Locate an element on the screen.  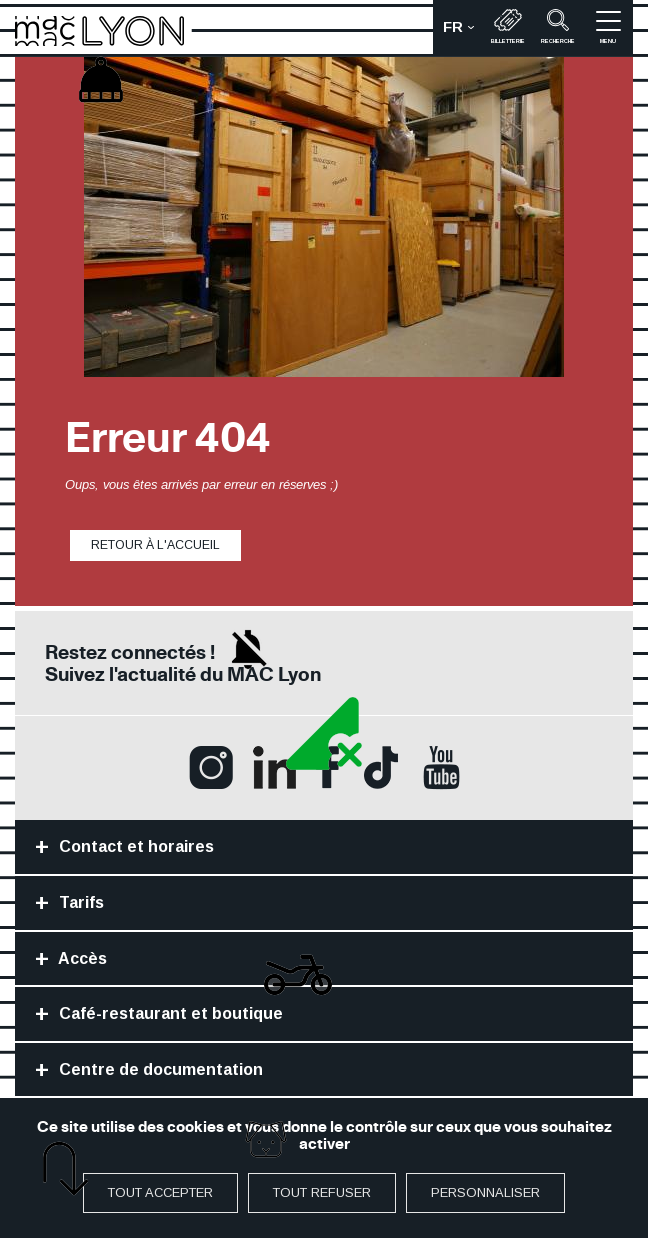
select winter or cold weather clothing category is located at coordinates (101, 82).